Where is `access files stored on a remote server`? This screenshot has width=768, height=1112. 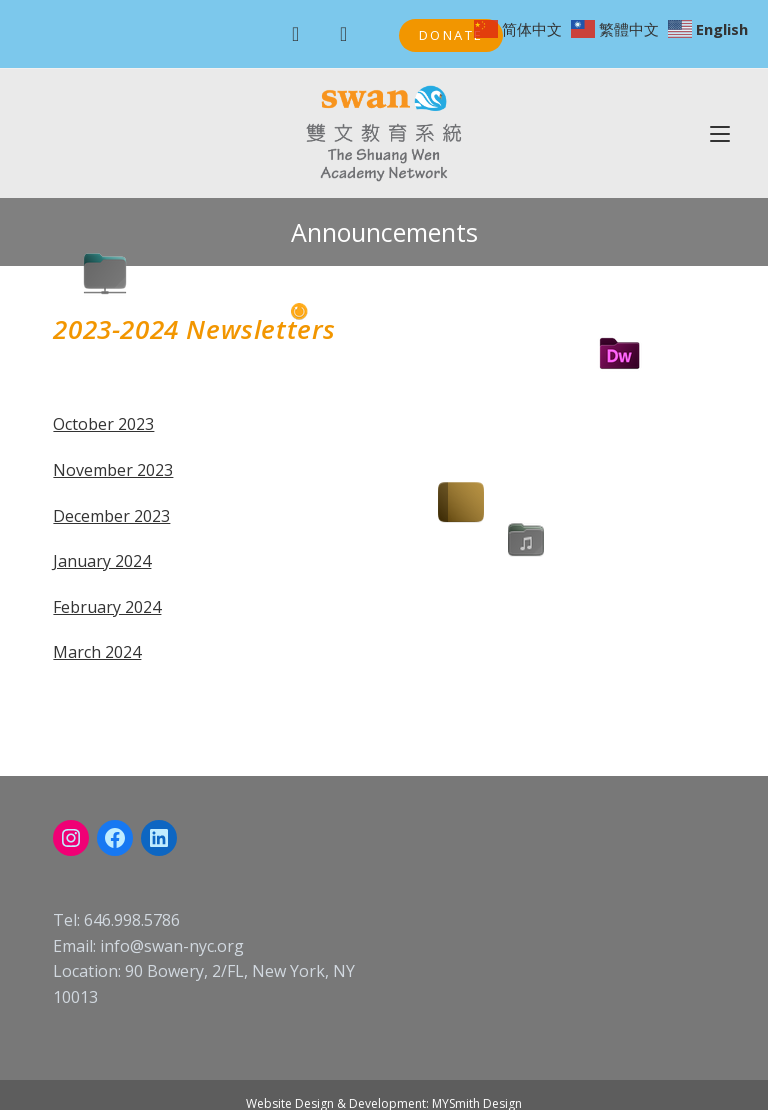 access files stored on a remote server is located at coordinates (105, 273).